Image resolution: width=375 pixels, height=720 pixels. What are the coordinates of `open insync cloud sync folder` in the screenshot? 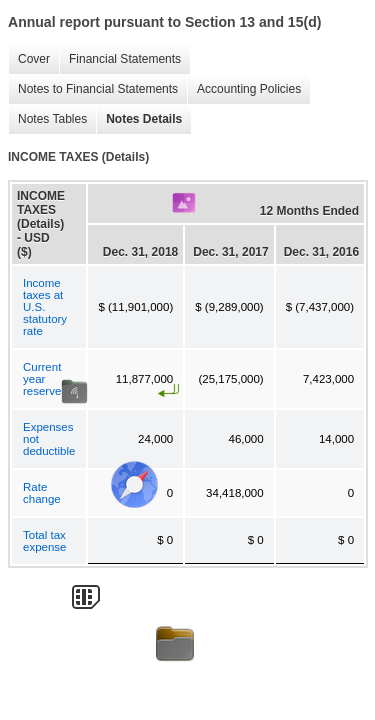 It's located at (74, 391).